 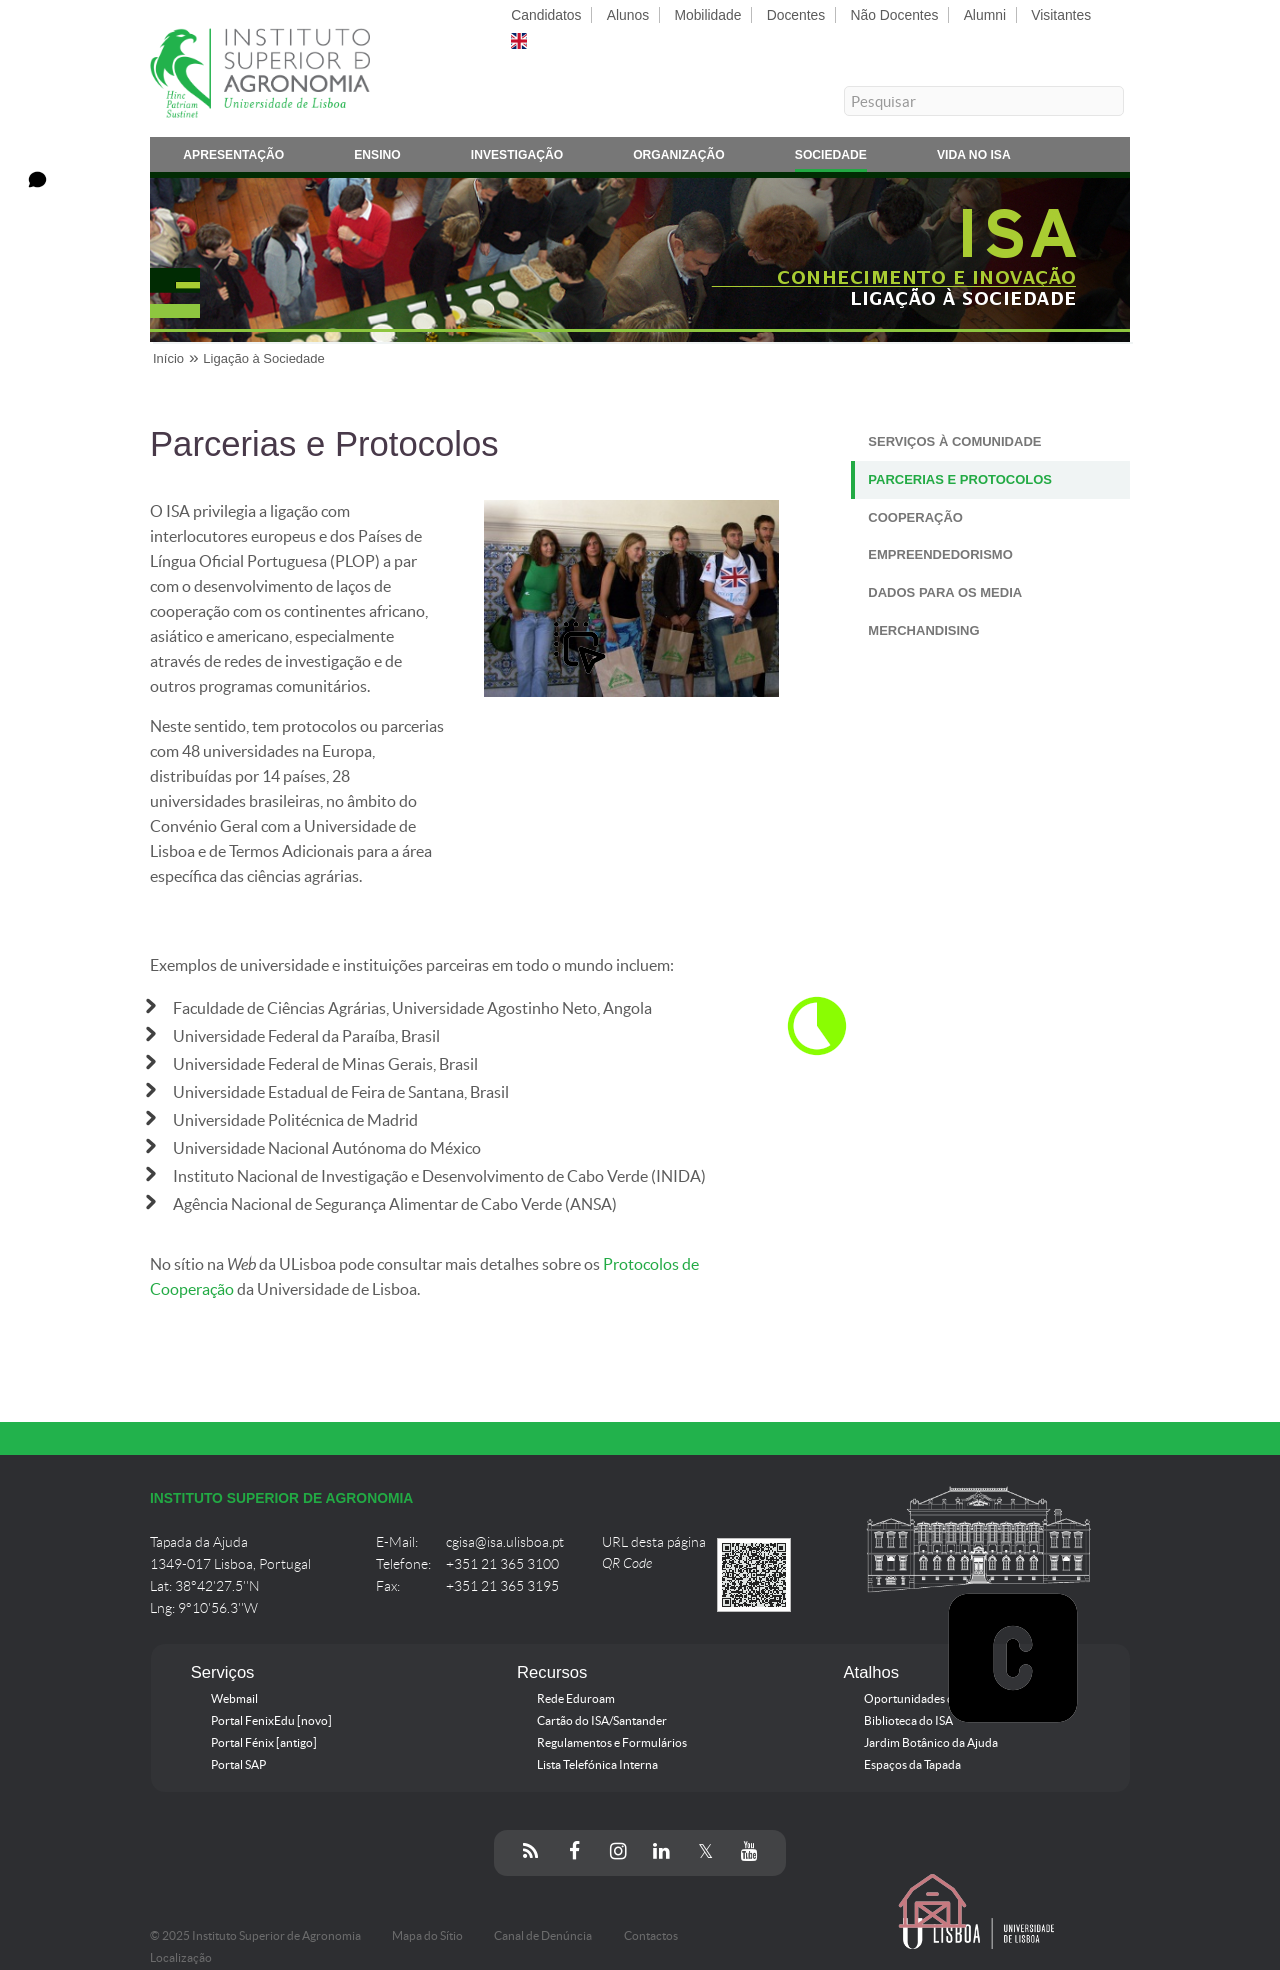 I want to click on access farm or agricultural settings, so click(x=932, y=1905).